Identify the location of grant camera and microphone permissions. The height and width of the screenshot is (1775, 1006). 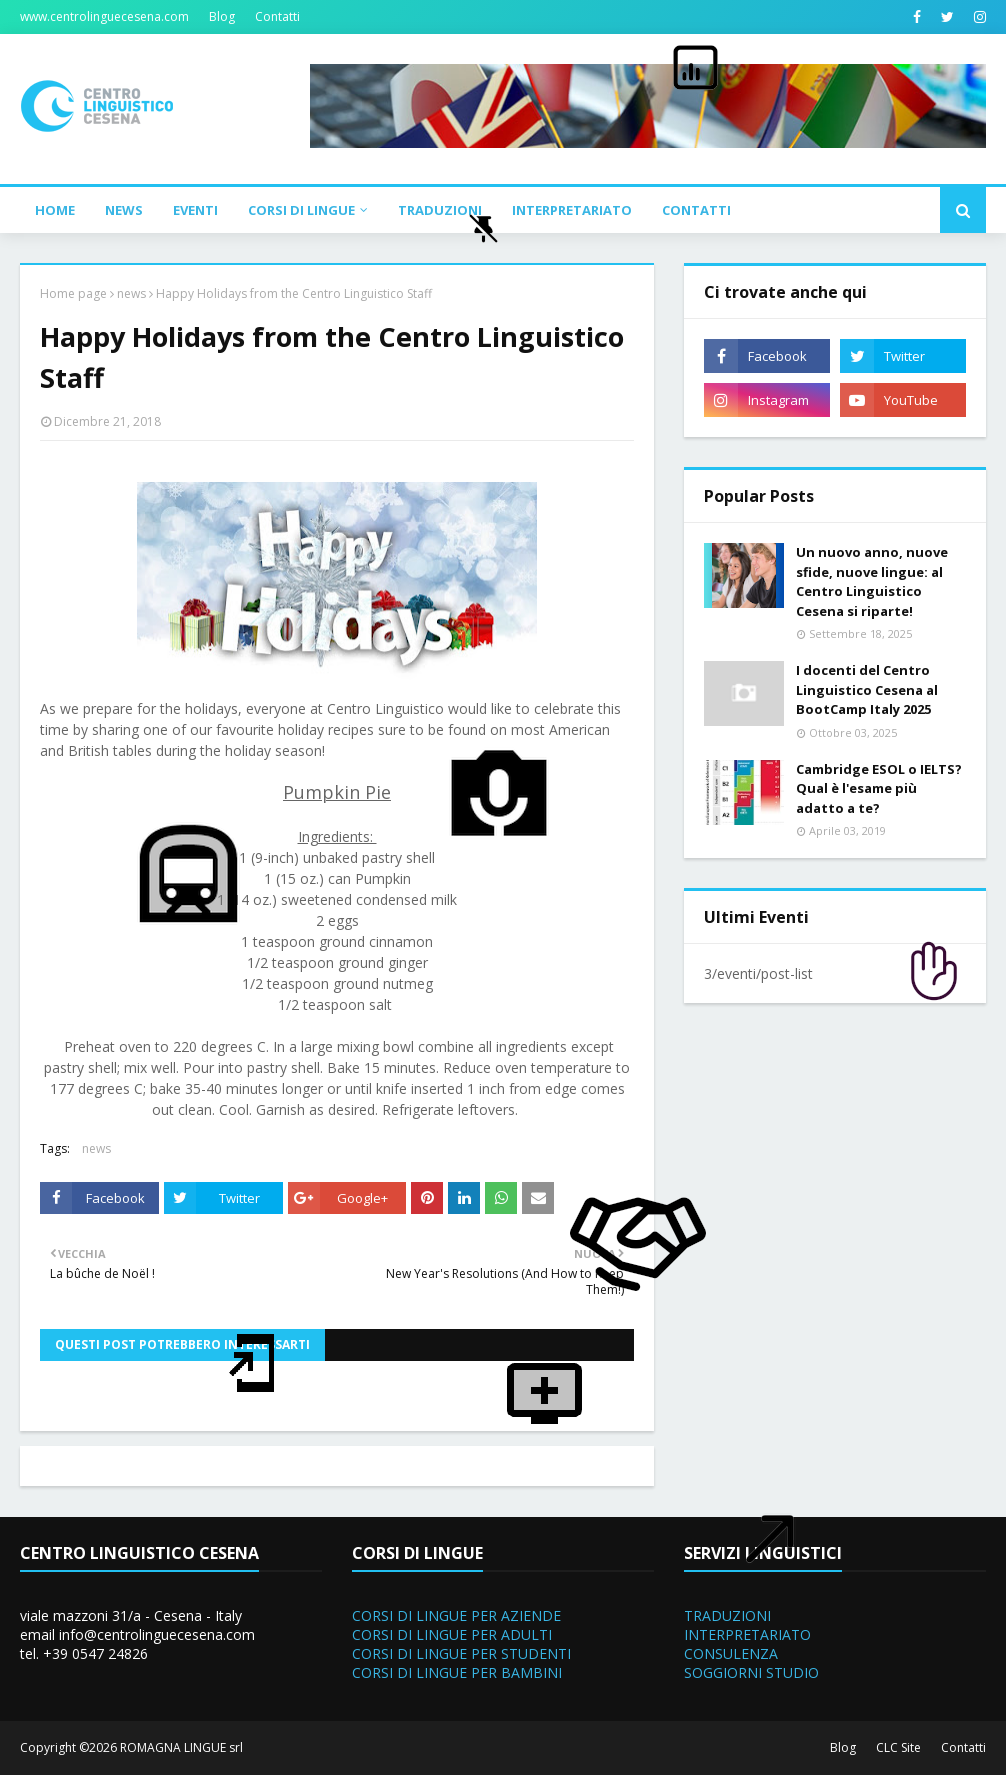
(499, 793).